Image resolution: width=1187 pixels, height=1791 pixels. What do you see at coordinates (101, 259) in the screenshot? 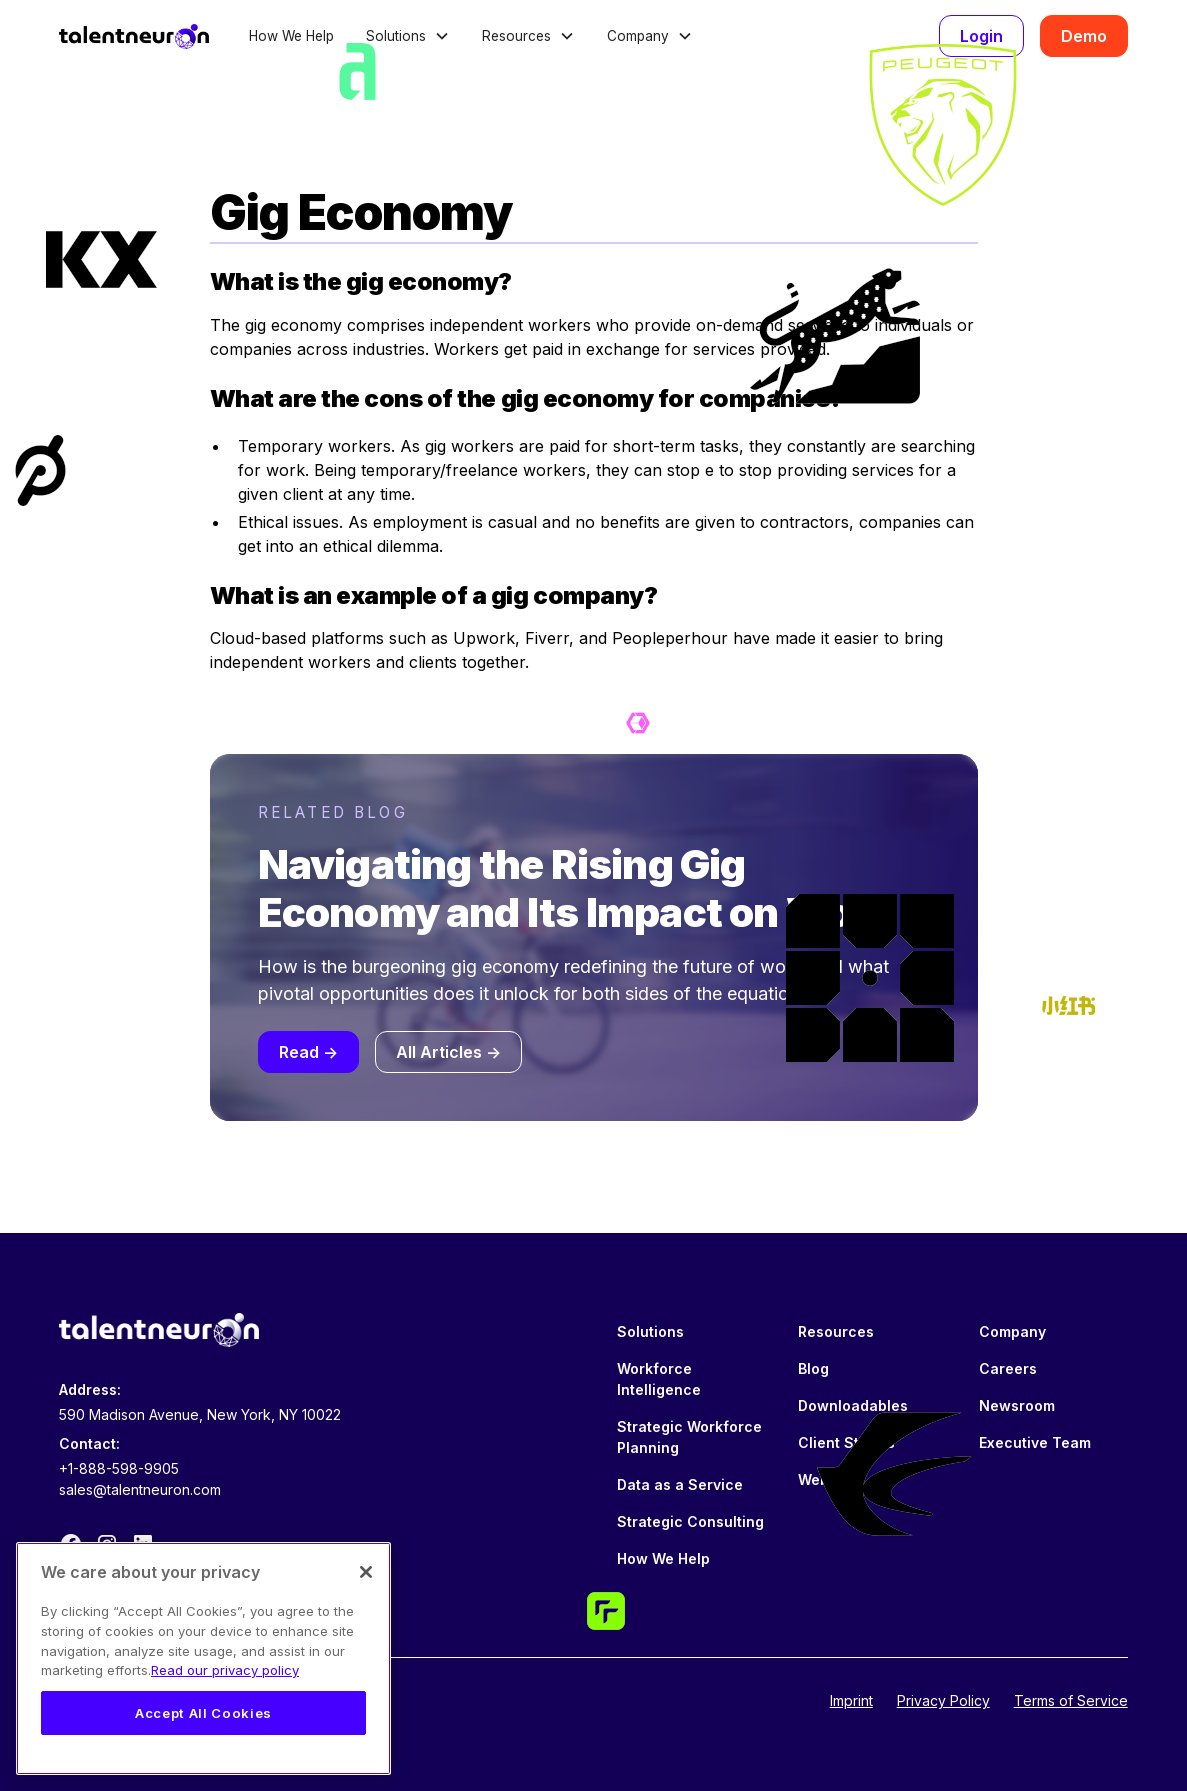
I see `kx systems company logo` at bounding box center [101, 259].